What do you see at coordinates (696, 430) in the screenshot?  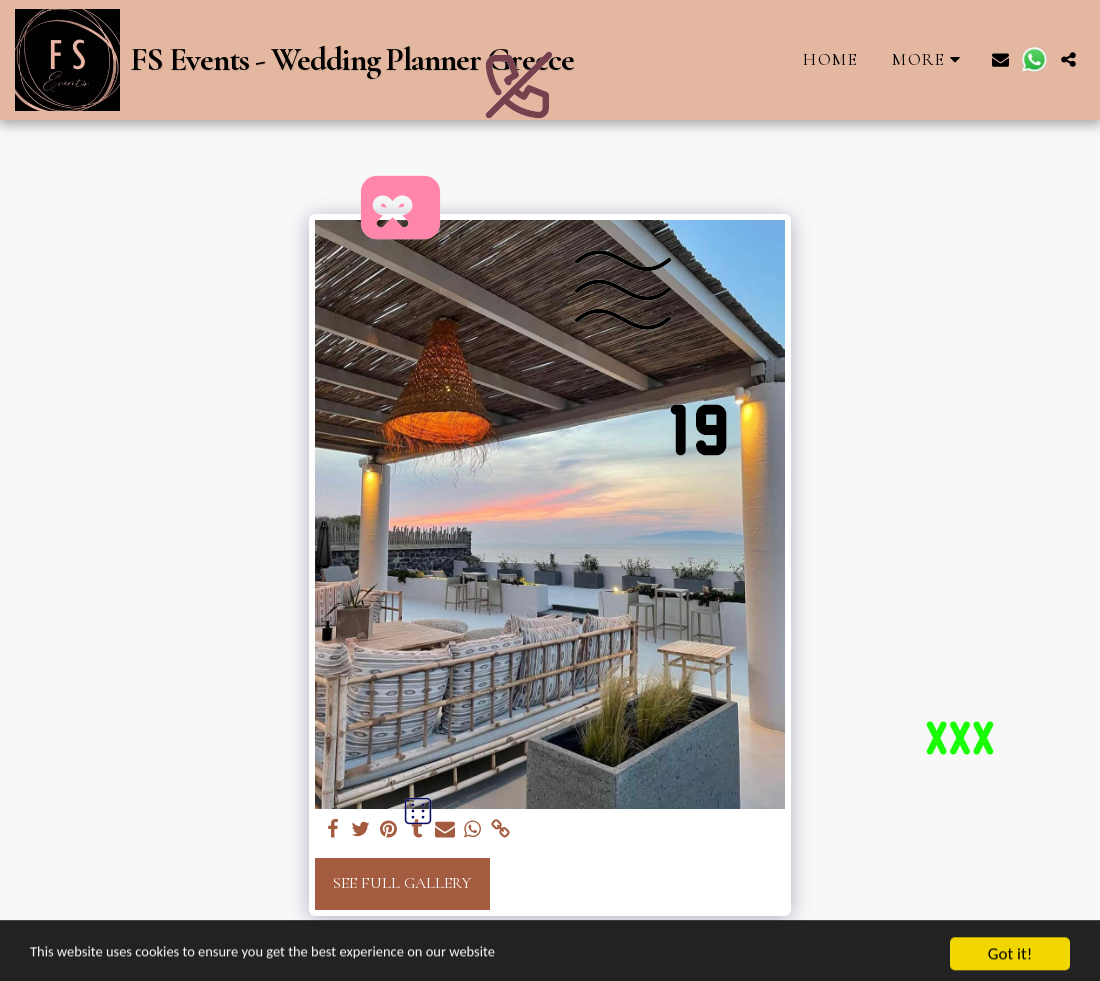 I see `indicates 19 items or notifications` at bounding box center [696, 430].